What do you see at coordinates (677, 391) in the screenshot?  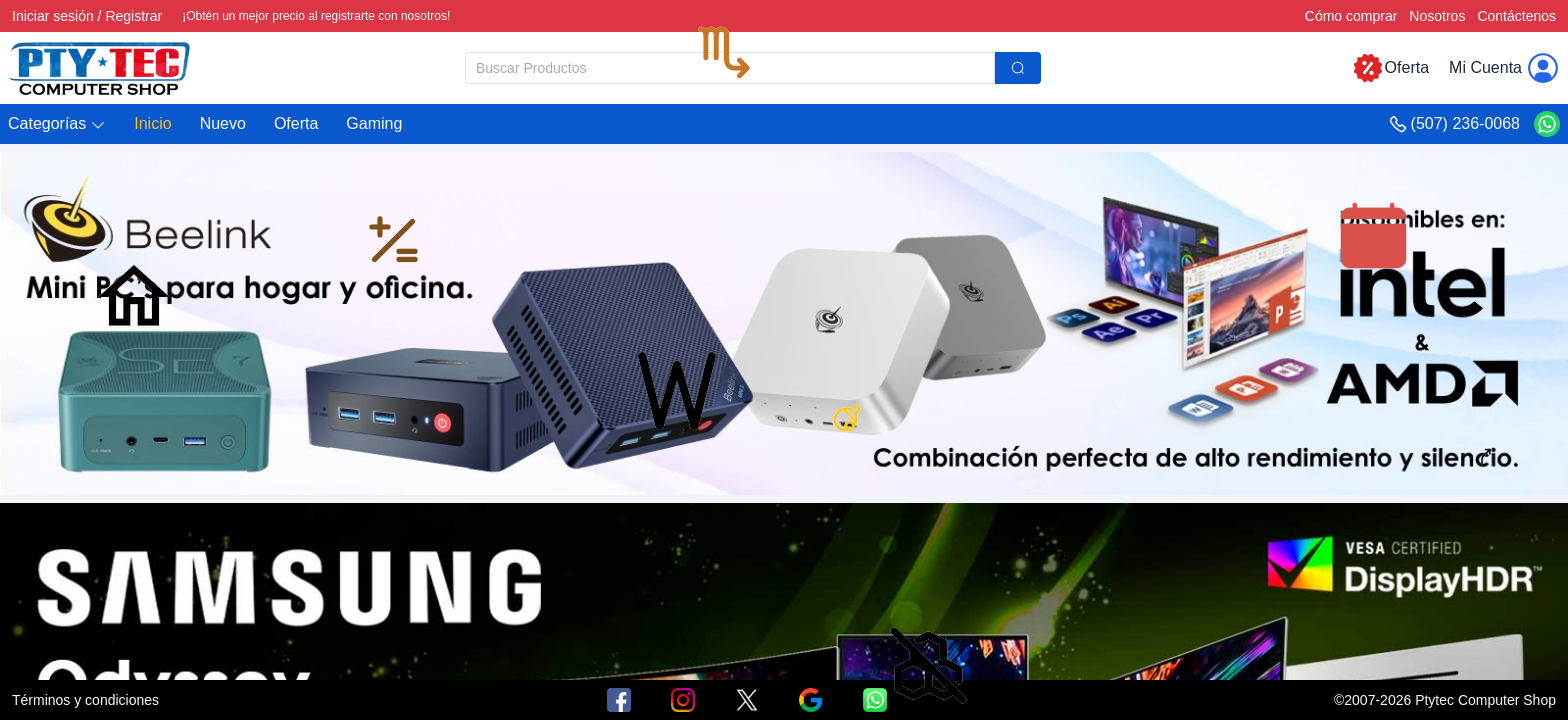 I see `indicates items or options starting with the letter W` at bounding box center [677, 391].